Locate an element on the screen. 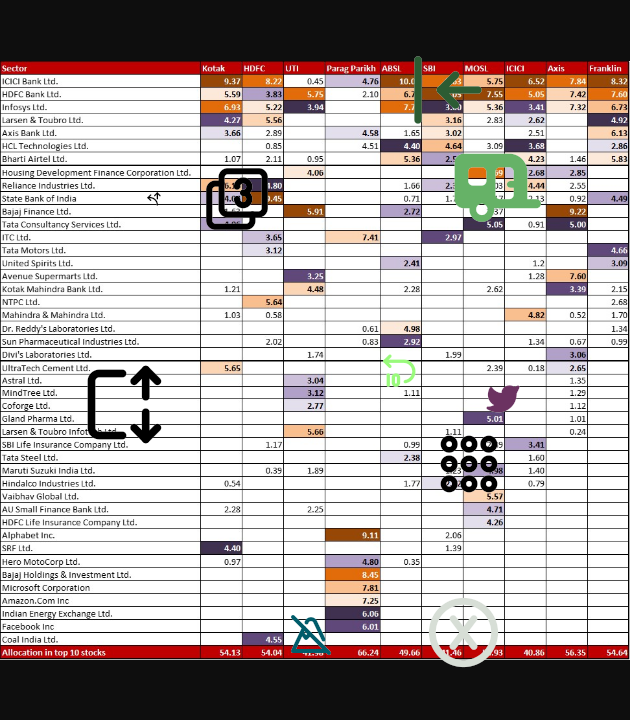  auto-fit content to available height is located at coordinates (122, 404).